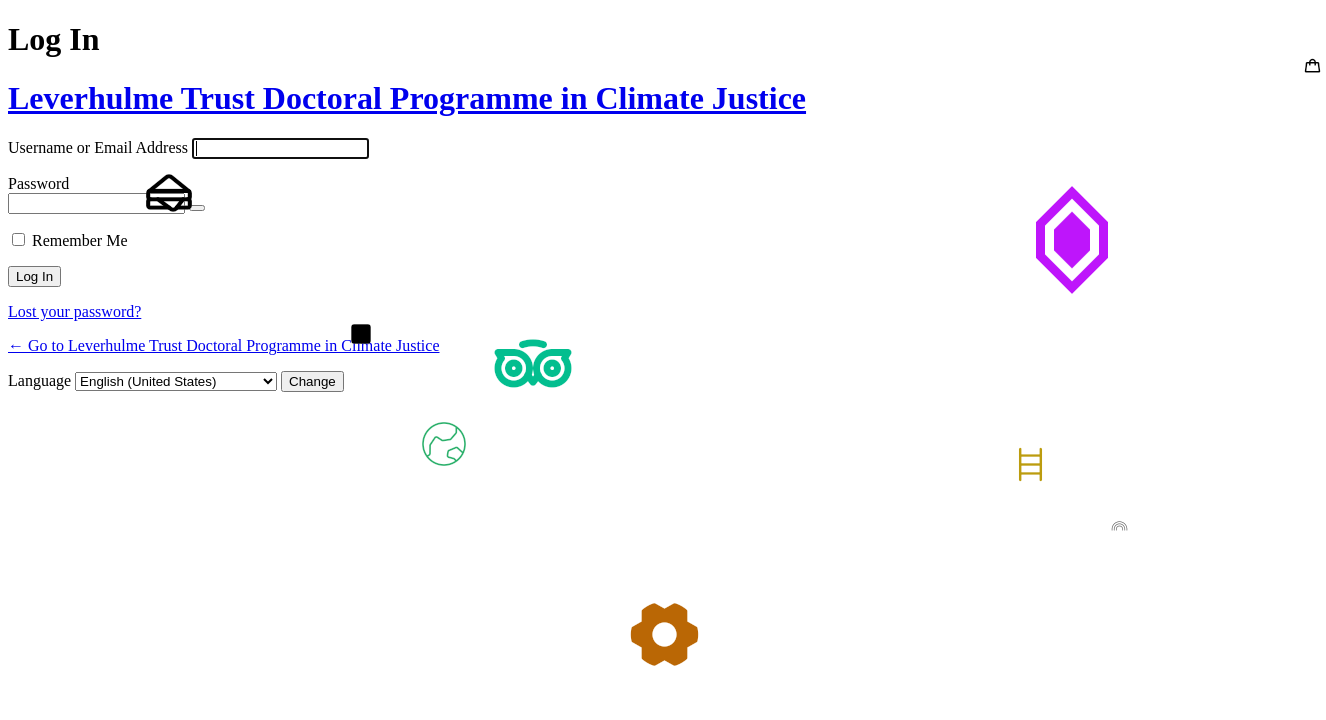  I want to click on switch to international or global settings, so click(444, 444).